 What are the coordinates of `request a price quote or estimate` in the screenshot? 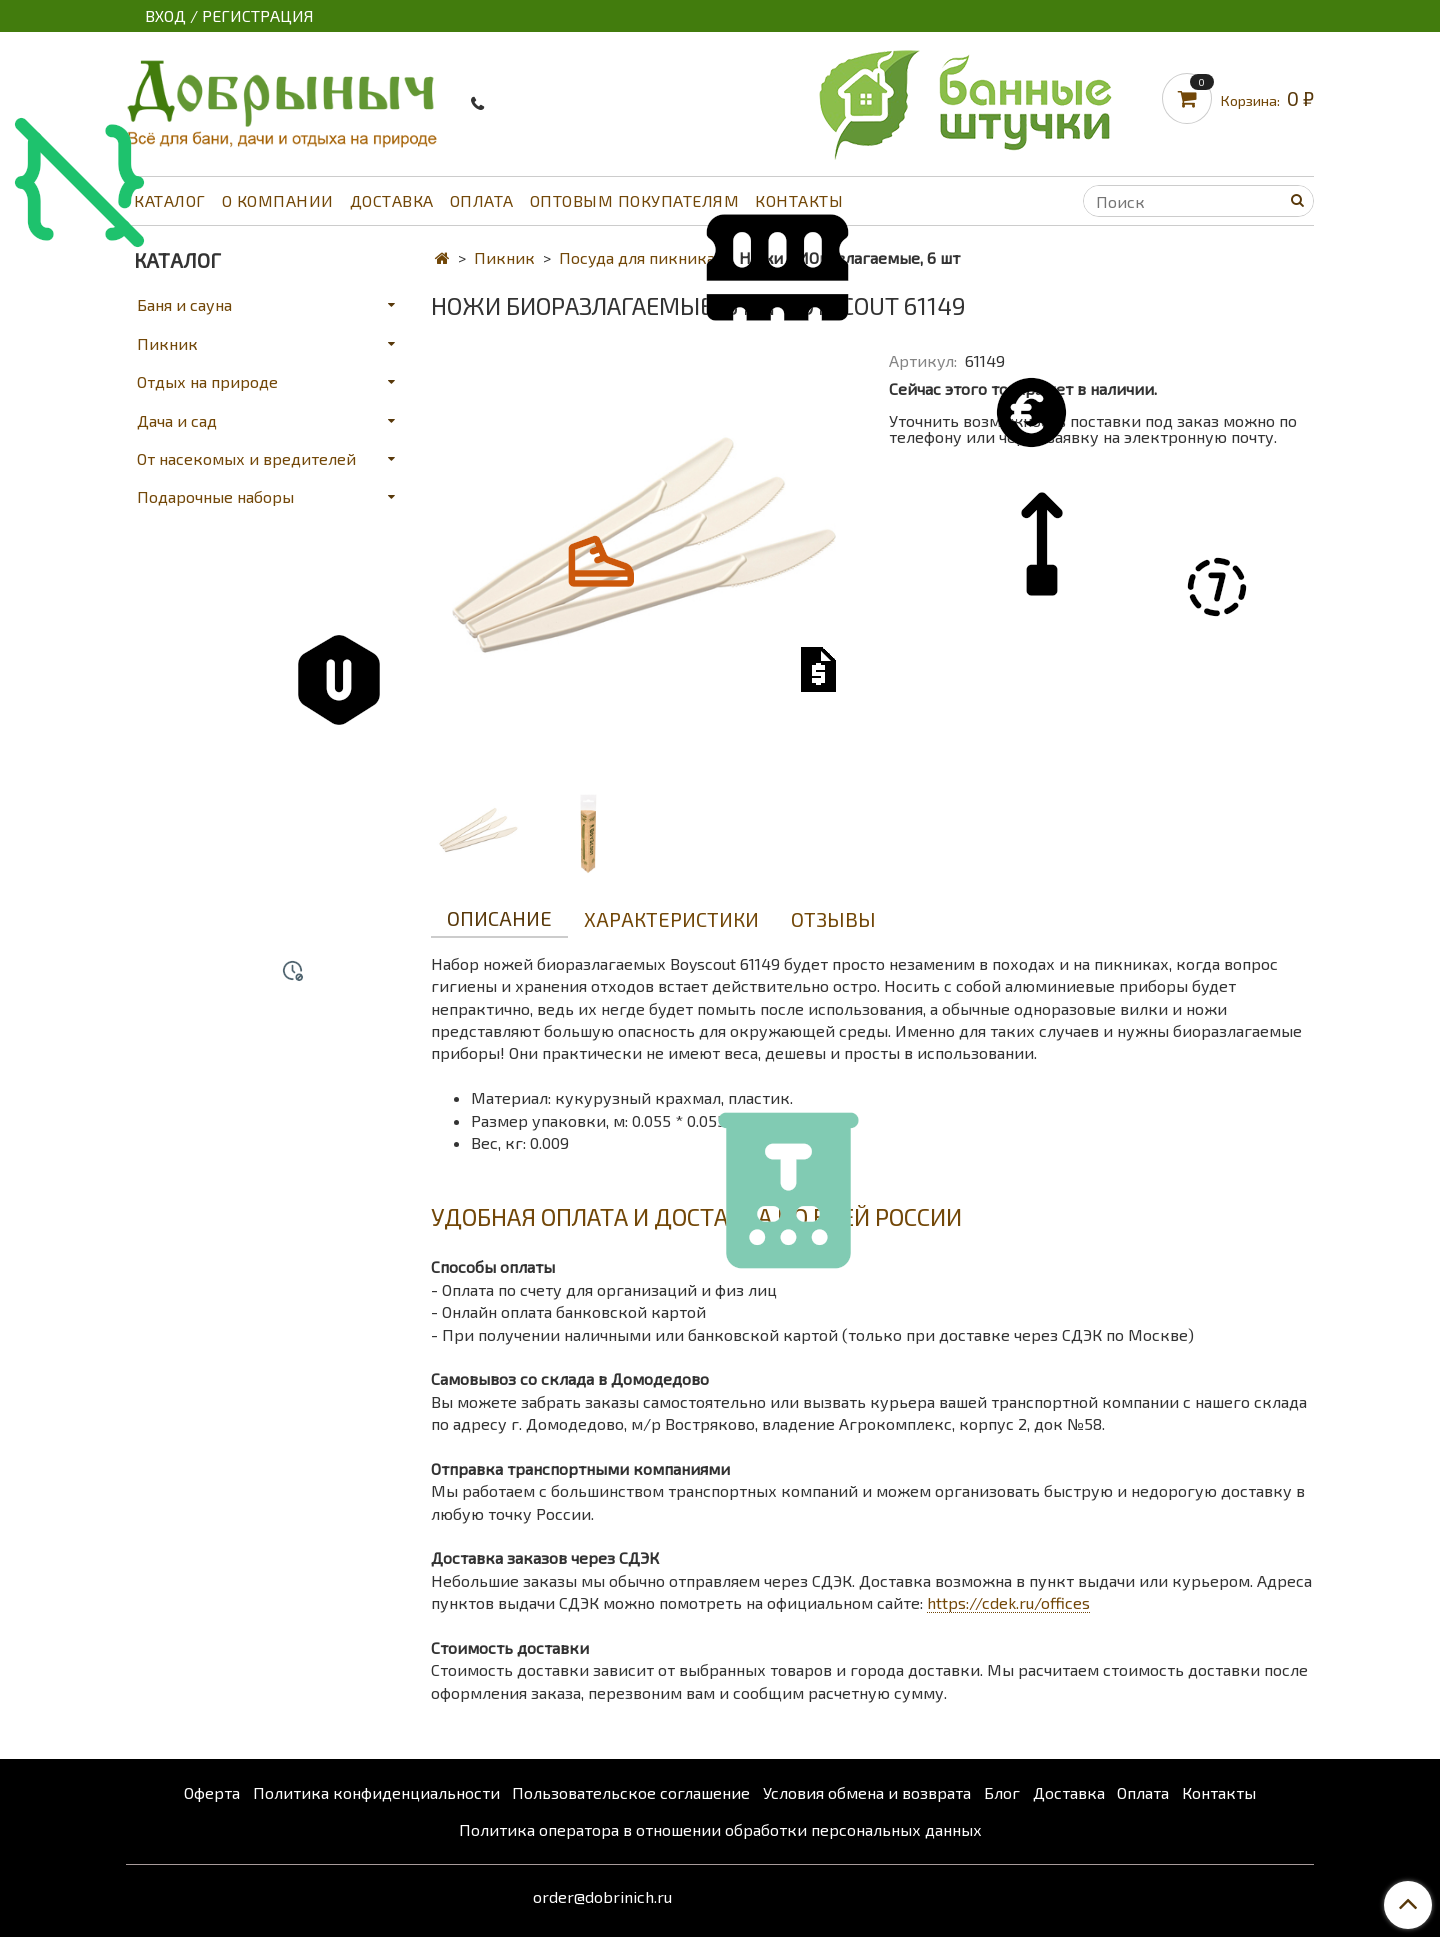 It's located at (818, 669).